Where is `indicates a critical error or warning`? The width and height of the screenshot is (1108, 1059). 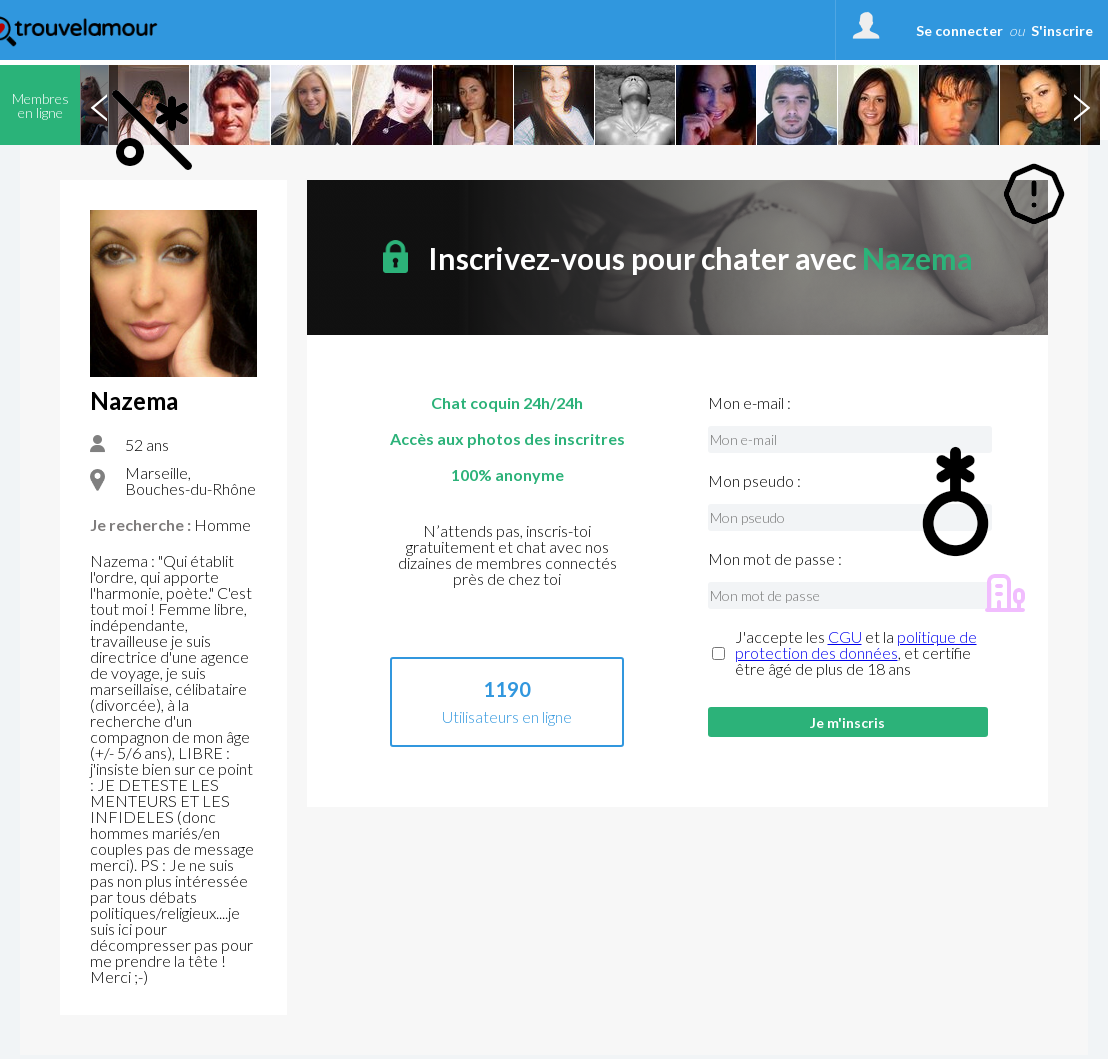 indicates a critical error or warning is located at coordinates (1034, 194).